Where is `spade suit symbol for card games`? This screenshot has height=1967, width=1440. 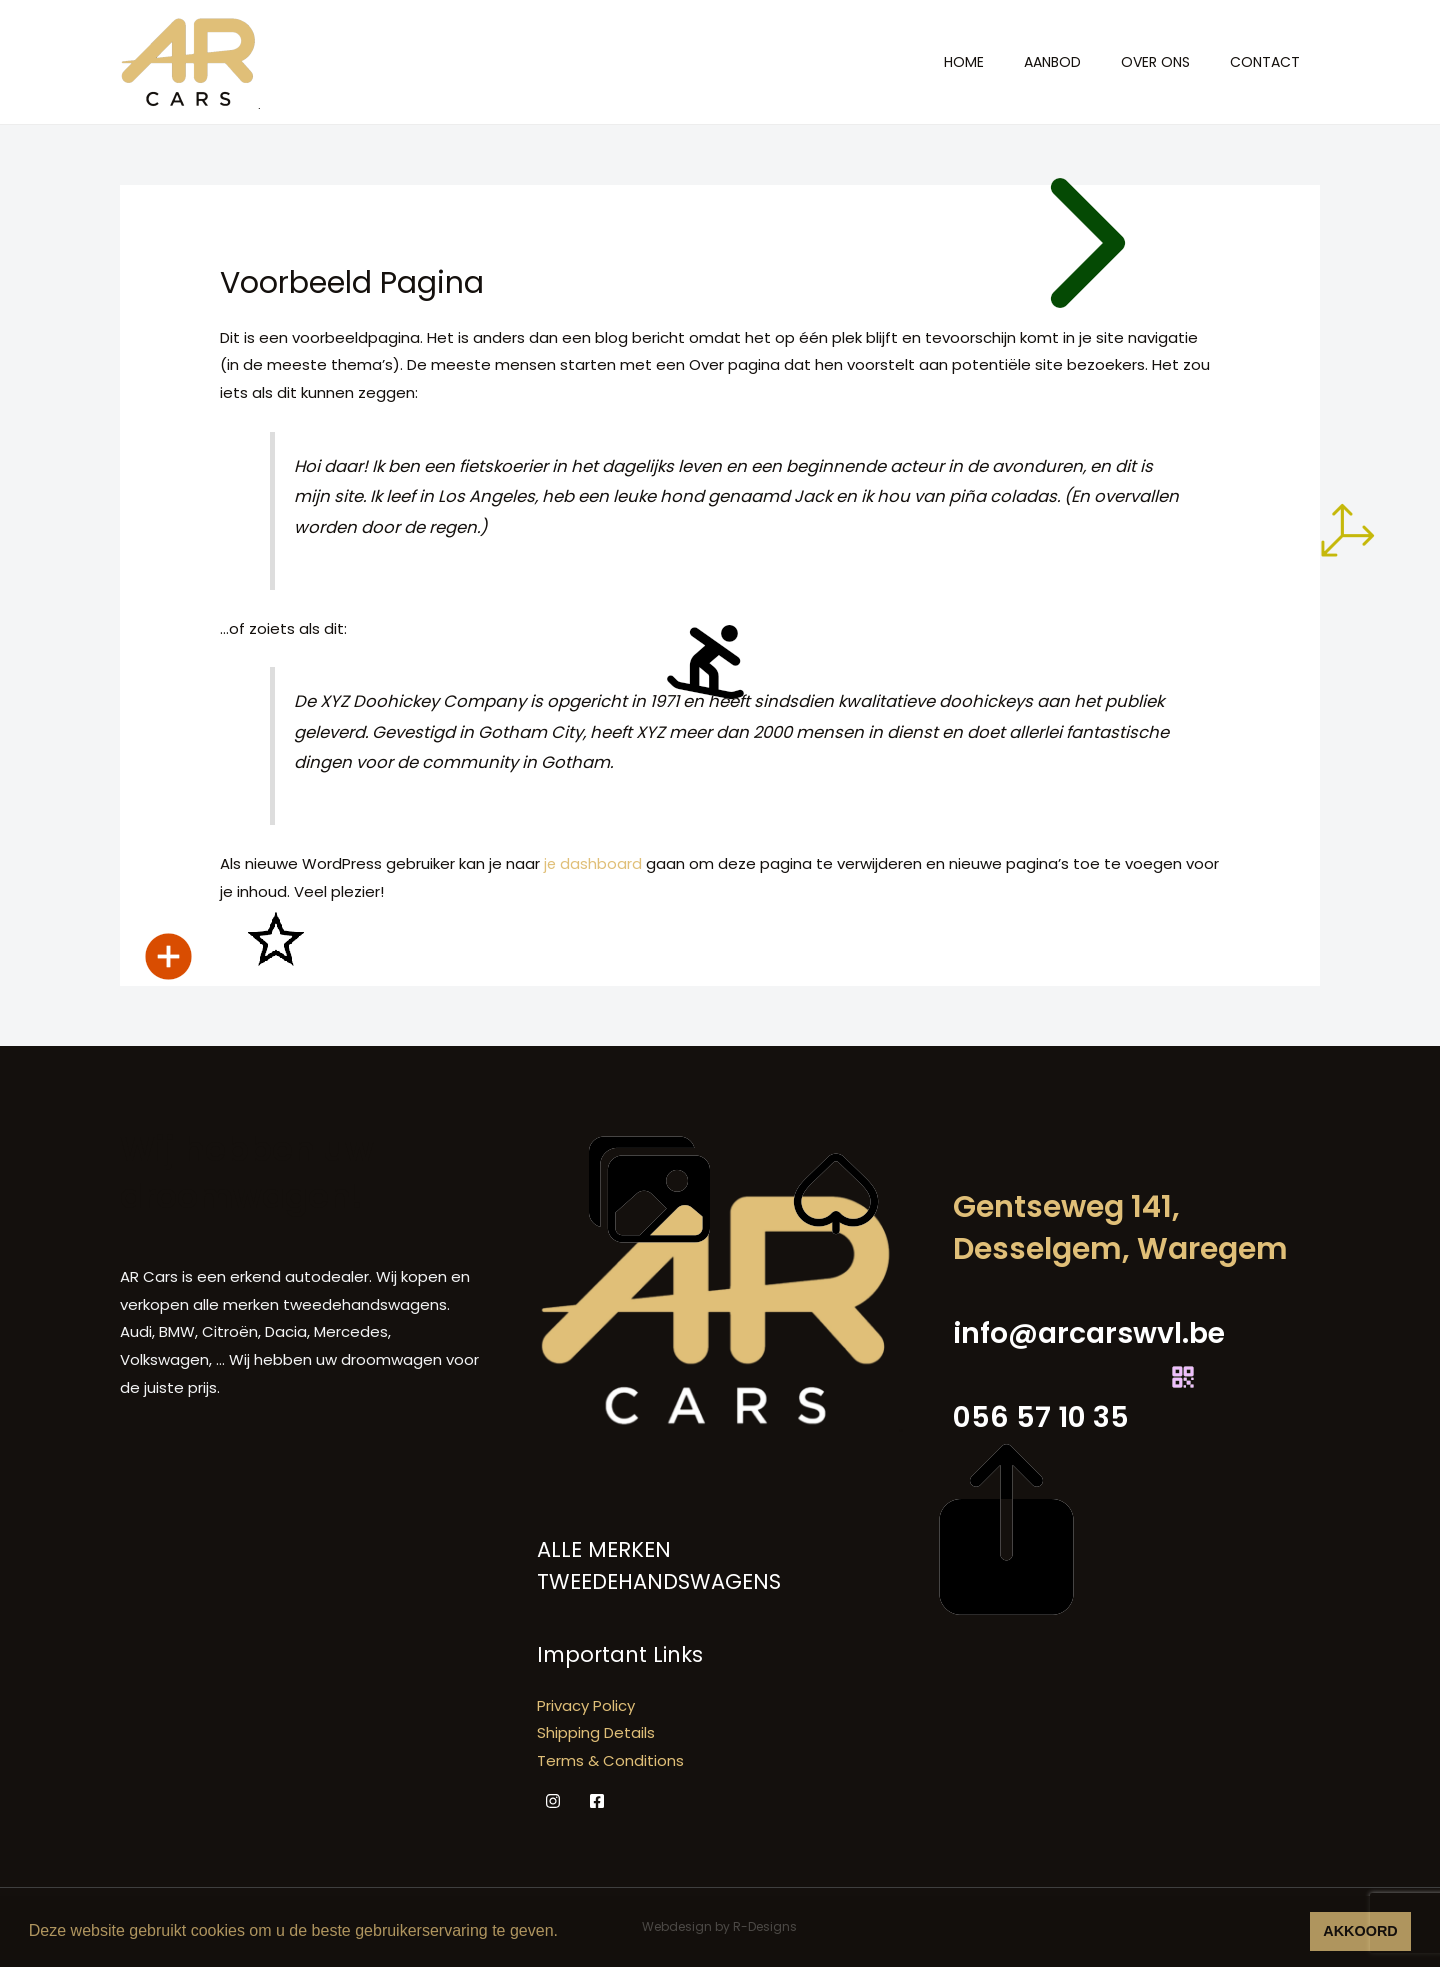 spade suit symbol for card games is located at coordinates (836, 1192).